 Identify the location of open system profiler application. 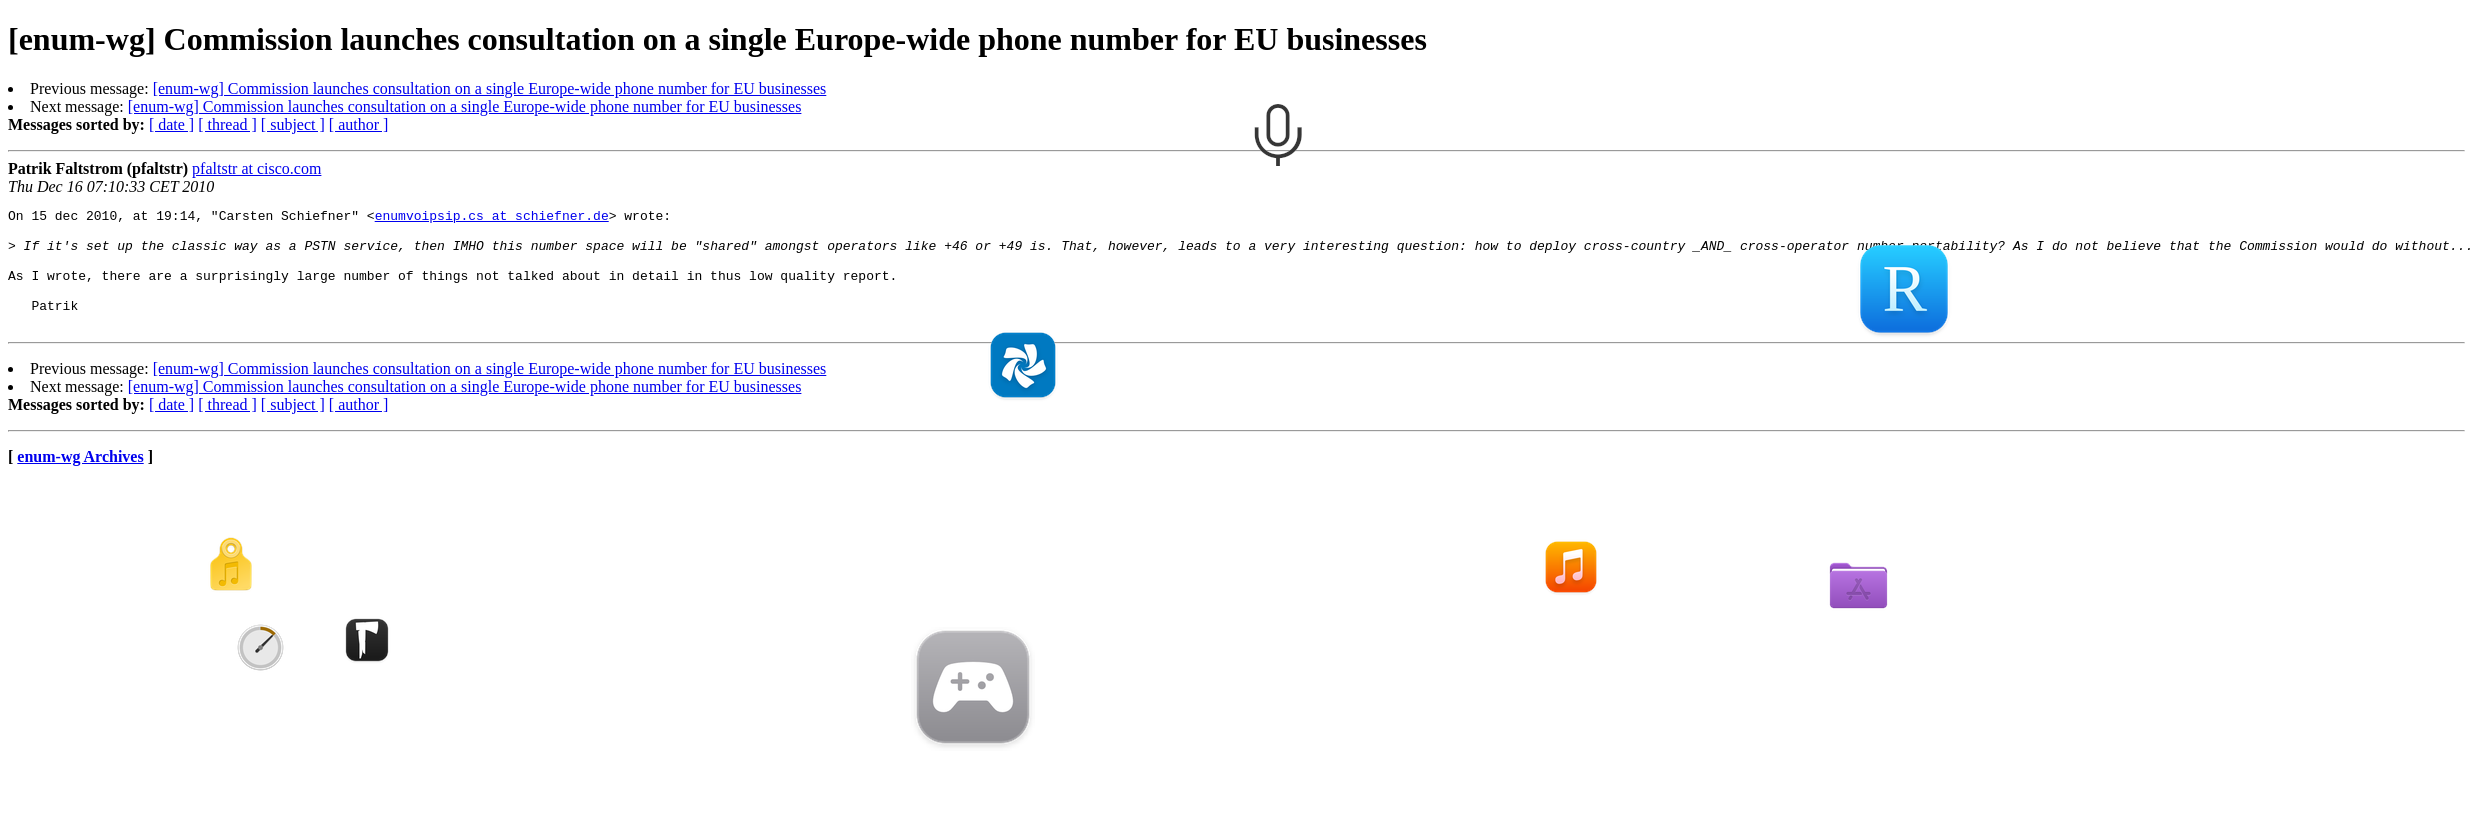
(260, 647).